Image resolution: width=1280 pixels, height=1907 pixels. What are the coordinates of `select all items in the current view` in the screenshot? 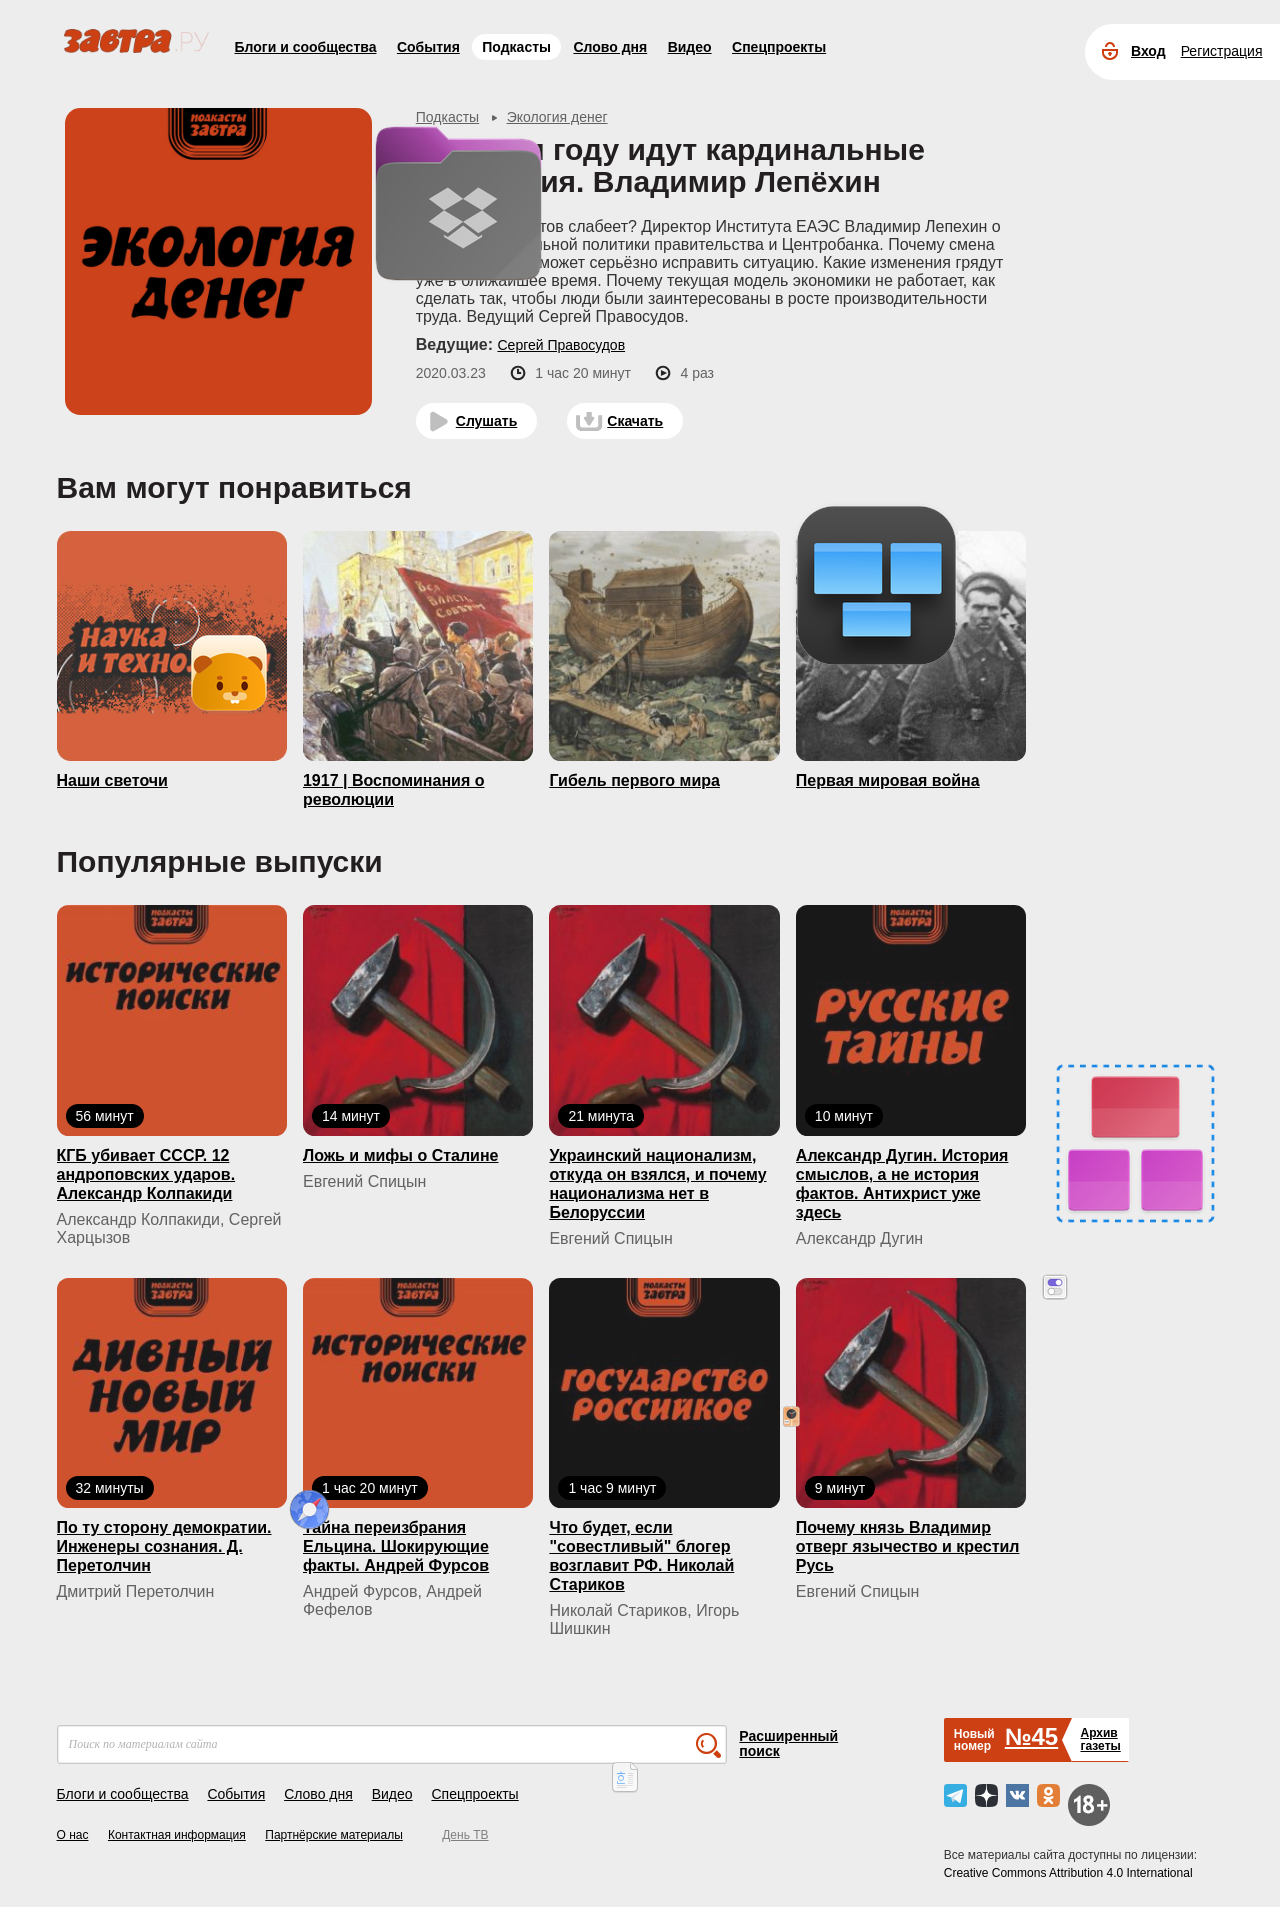 It's located at (1135, 1143).